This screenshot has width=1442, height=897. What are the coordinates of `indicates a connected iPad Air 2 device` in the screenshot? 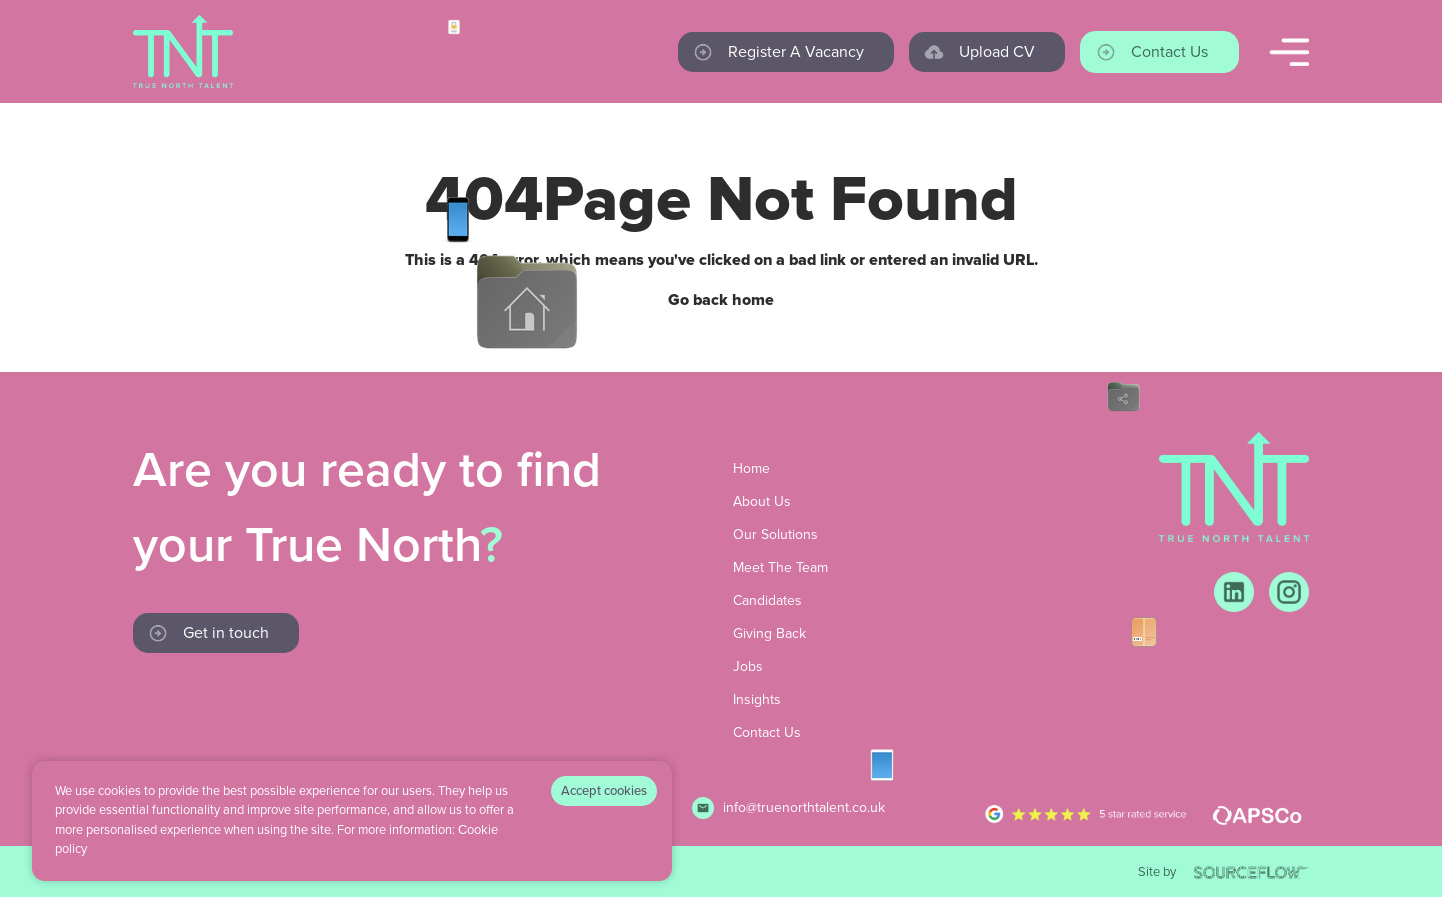 It's located at (882, 765).